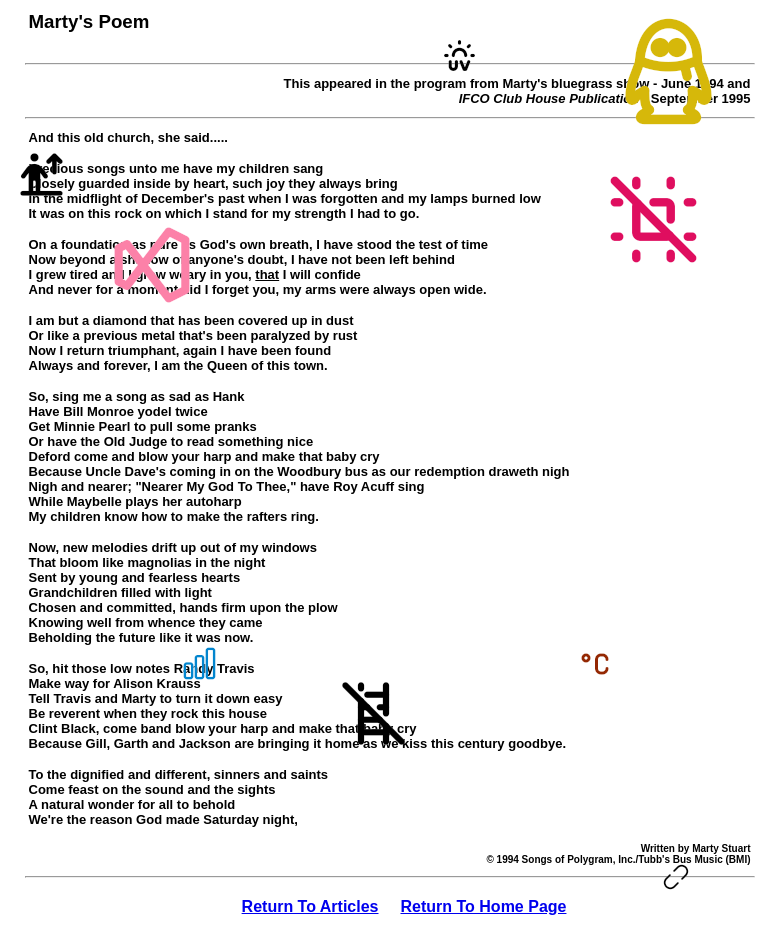 The image size is (779, 936). Describe the element at coordinates (459, 55) in the screenshot. I see `view current UV index level` at that location.